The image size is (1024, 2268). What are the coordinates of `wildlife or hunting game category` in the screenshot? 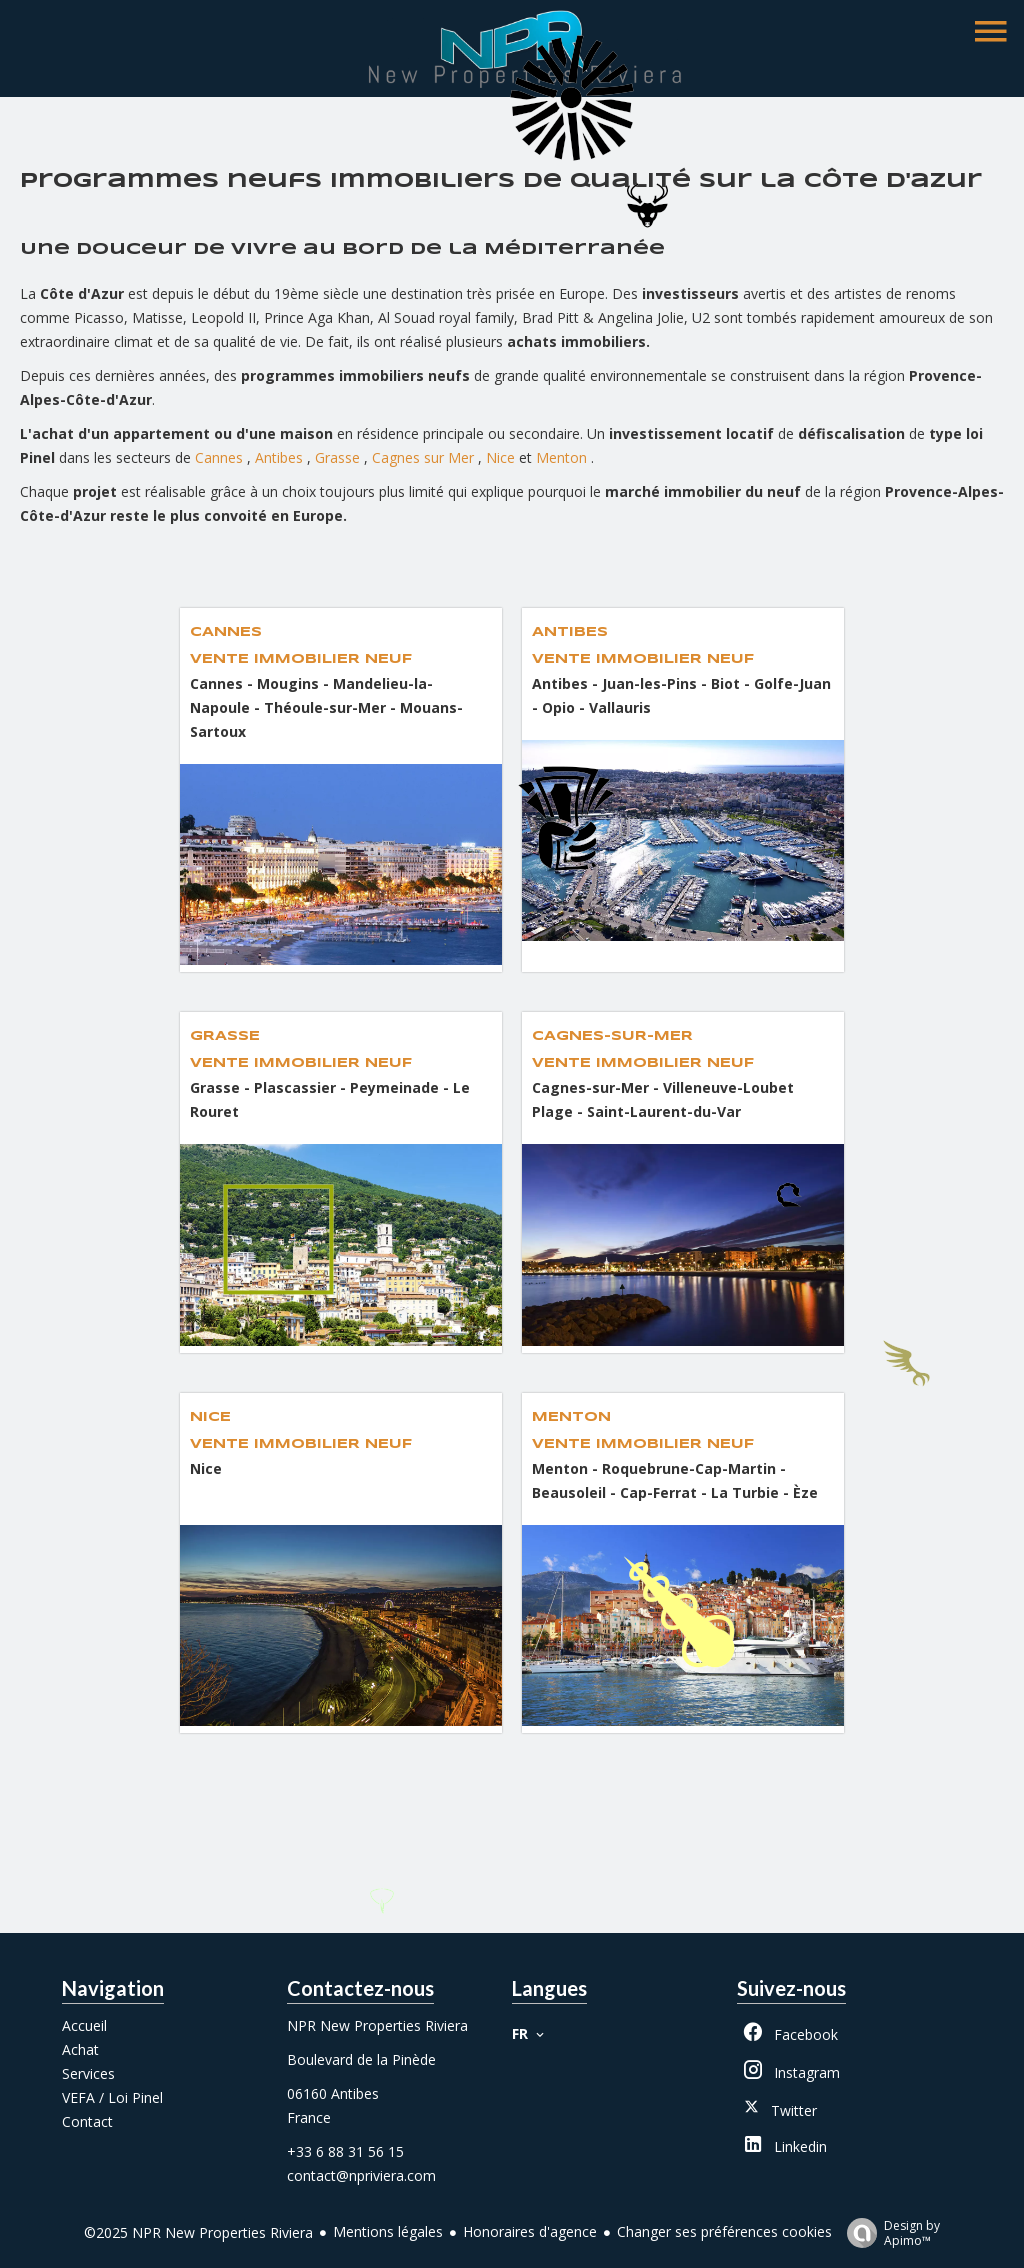 It's located at (647, 205).